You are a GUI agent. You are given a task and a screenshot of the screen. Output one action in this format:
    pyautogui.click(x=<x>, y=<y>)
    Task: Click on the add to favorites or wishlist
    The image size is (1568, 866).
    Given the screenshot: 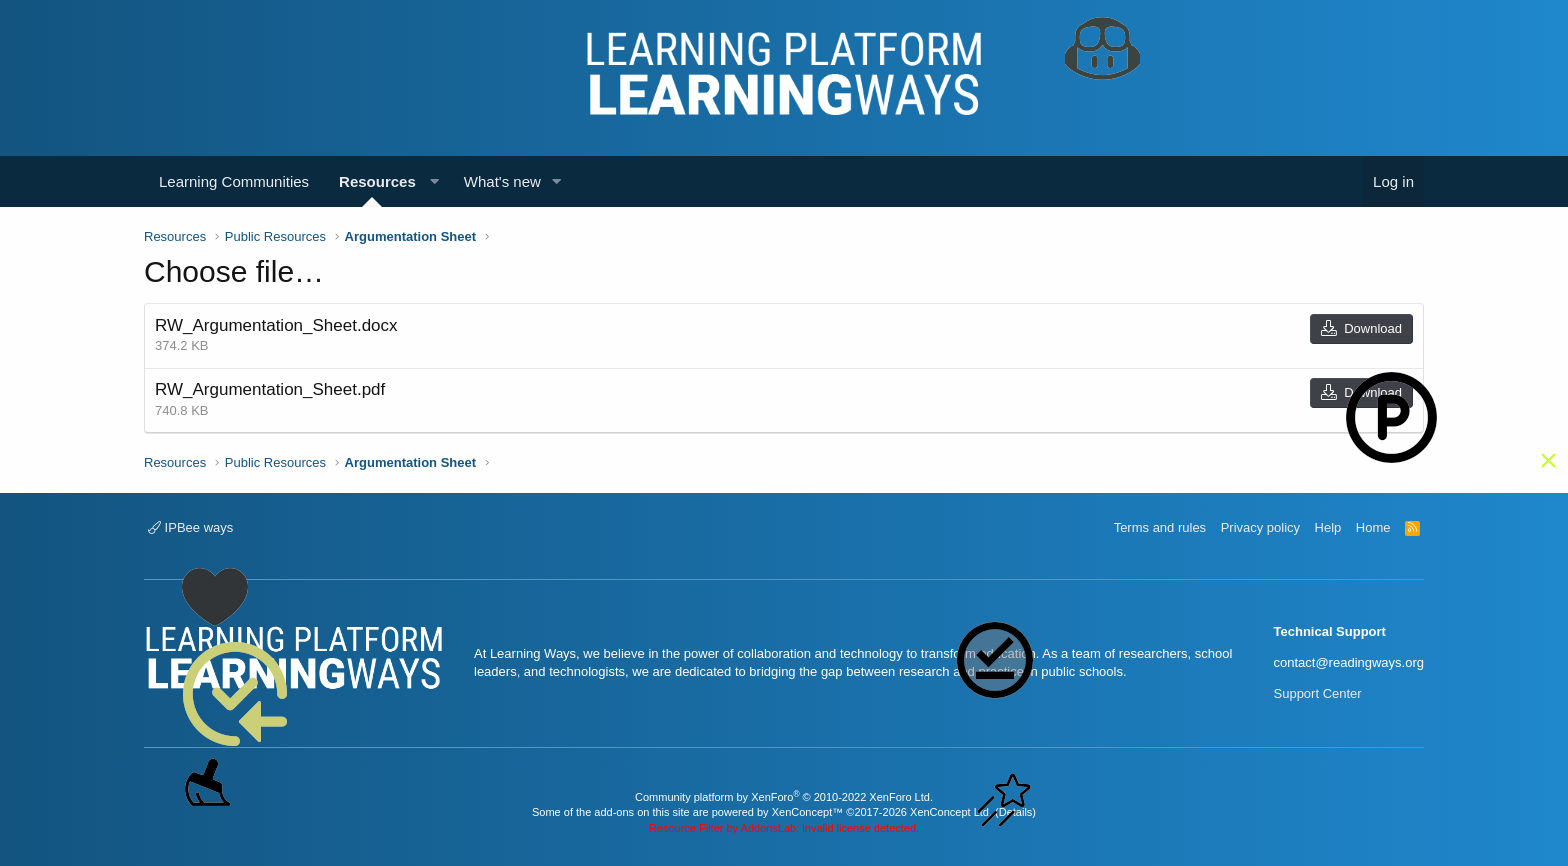 What is the action you would take?
    pyautogui.click(x=1004, y=800)
    